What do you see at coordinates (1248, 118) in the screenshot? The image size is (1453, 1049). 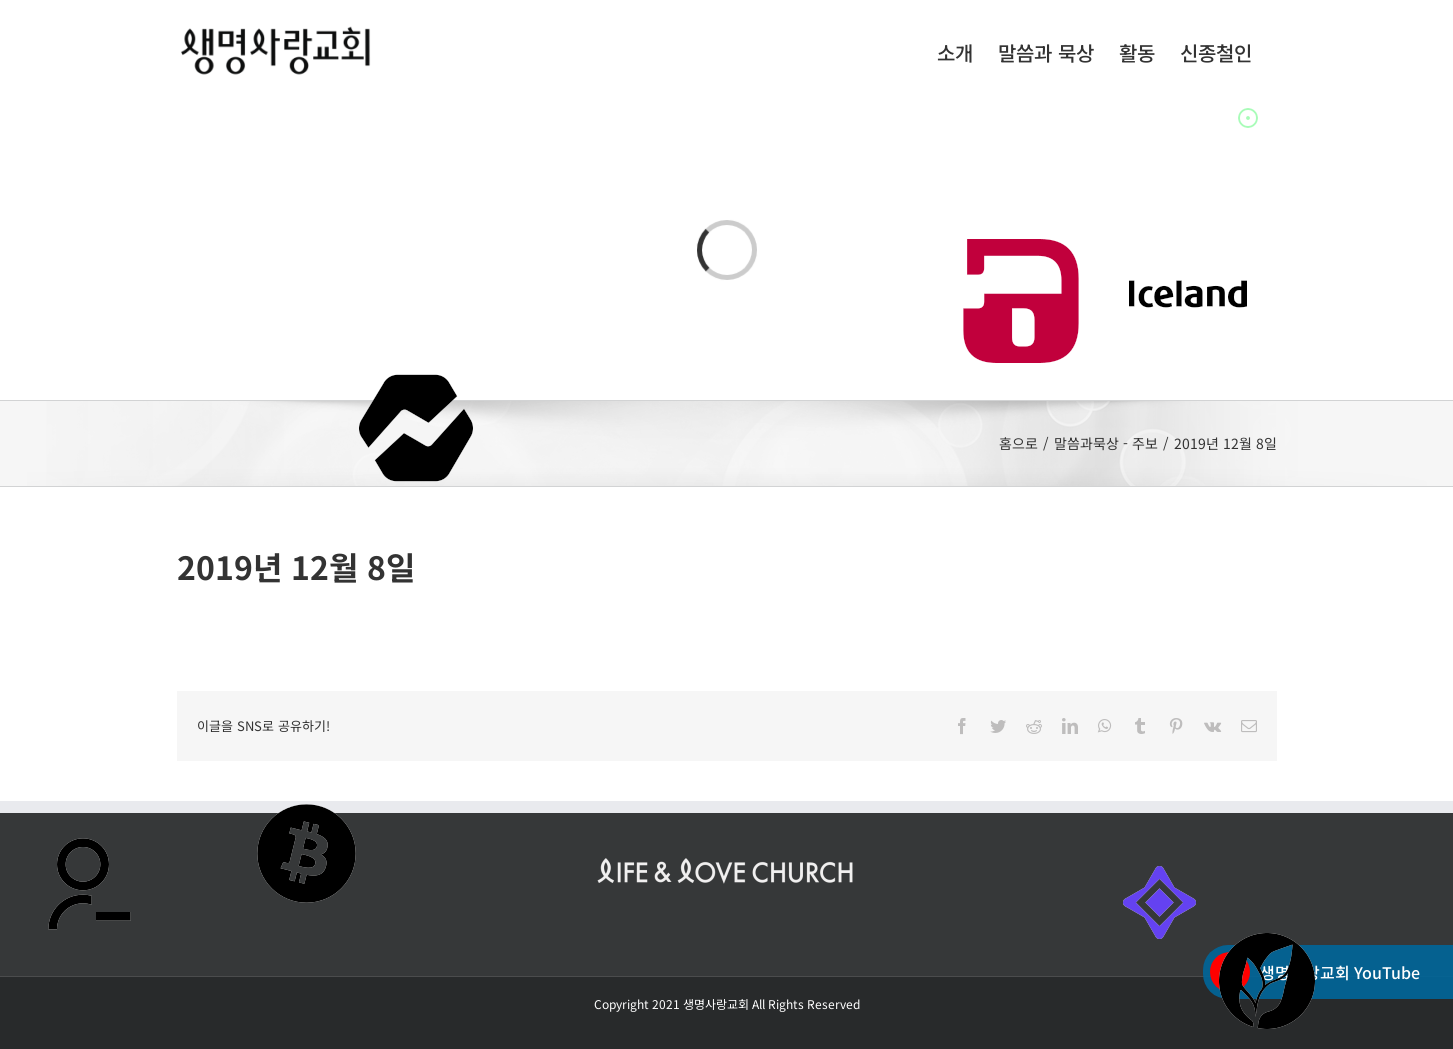 I see `adjust camera focus` at bounding box center [1248, 118].